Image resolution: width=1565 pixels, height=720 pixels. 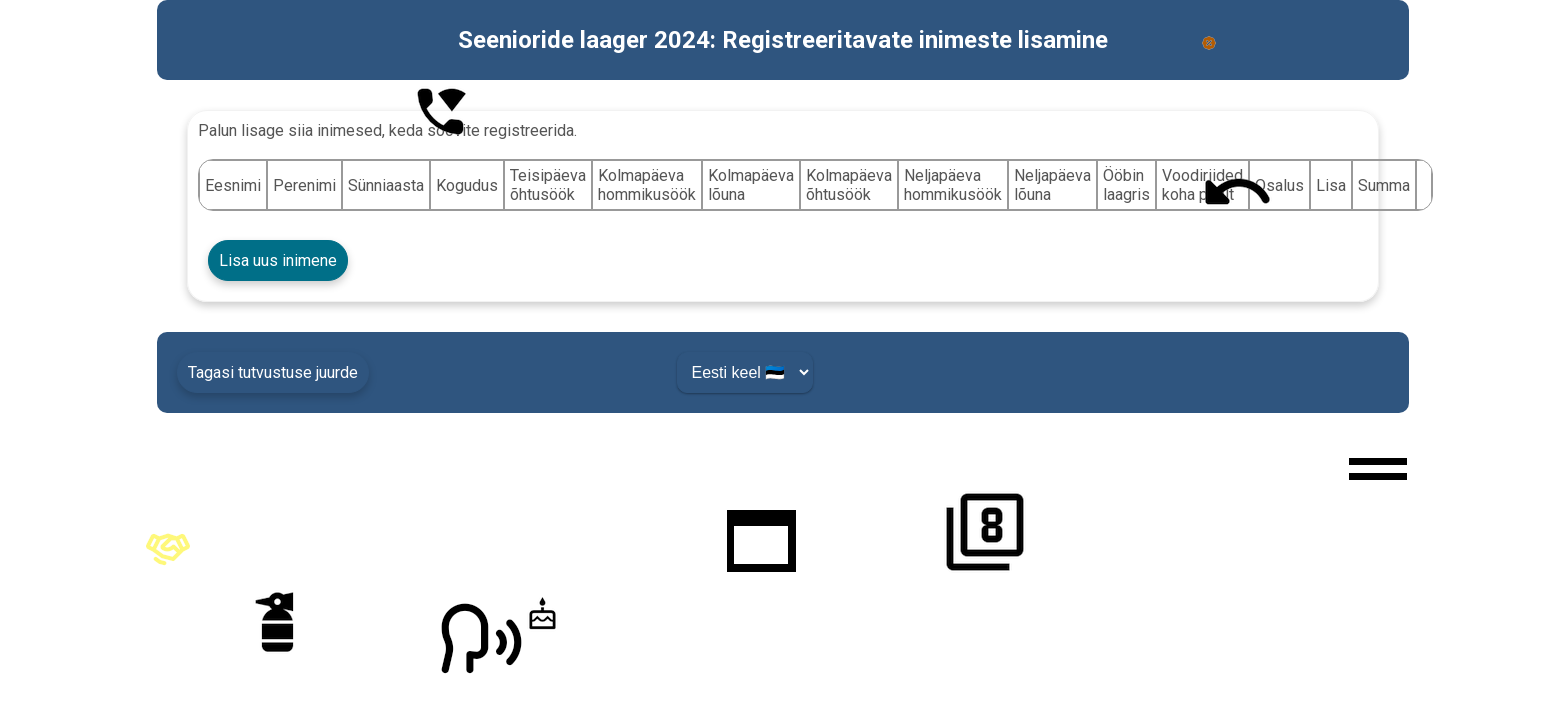 I want to click on drag to reorder items in a list, so click(x=1378, y=469).